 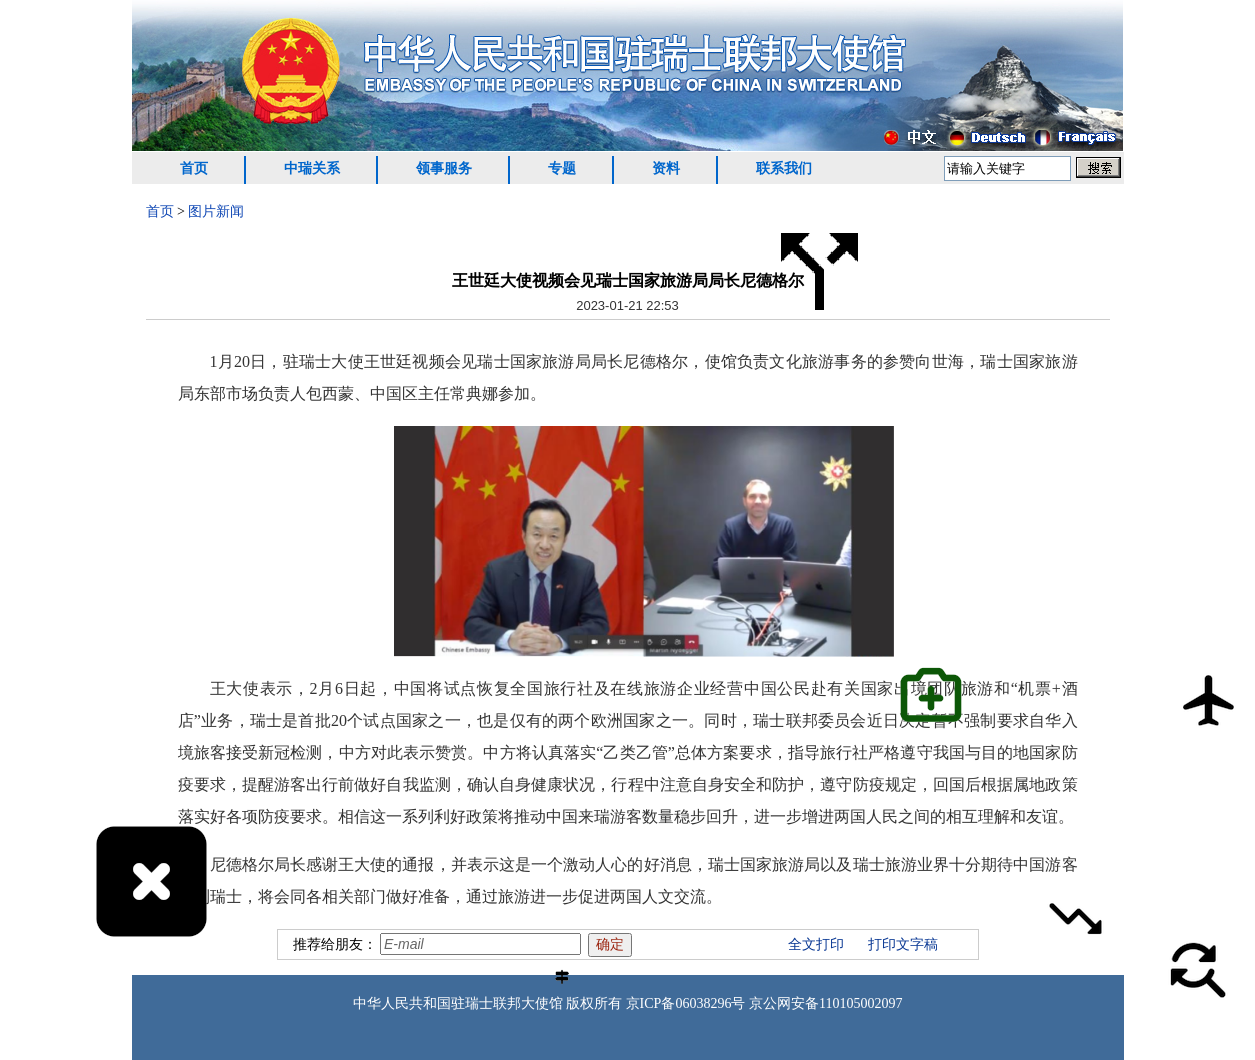 I want to click on add a new photo, so click(x=931, y=696).